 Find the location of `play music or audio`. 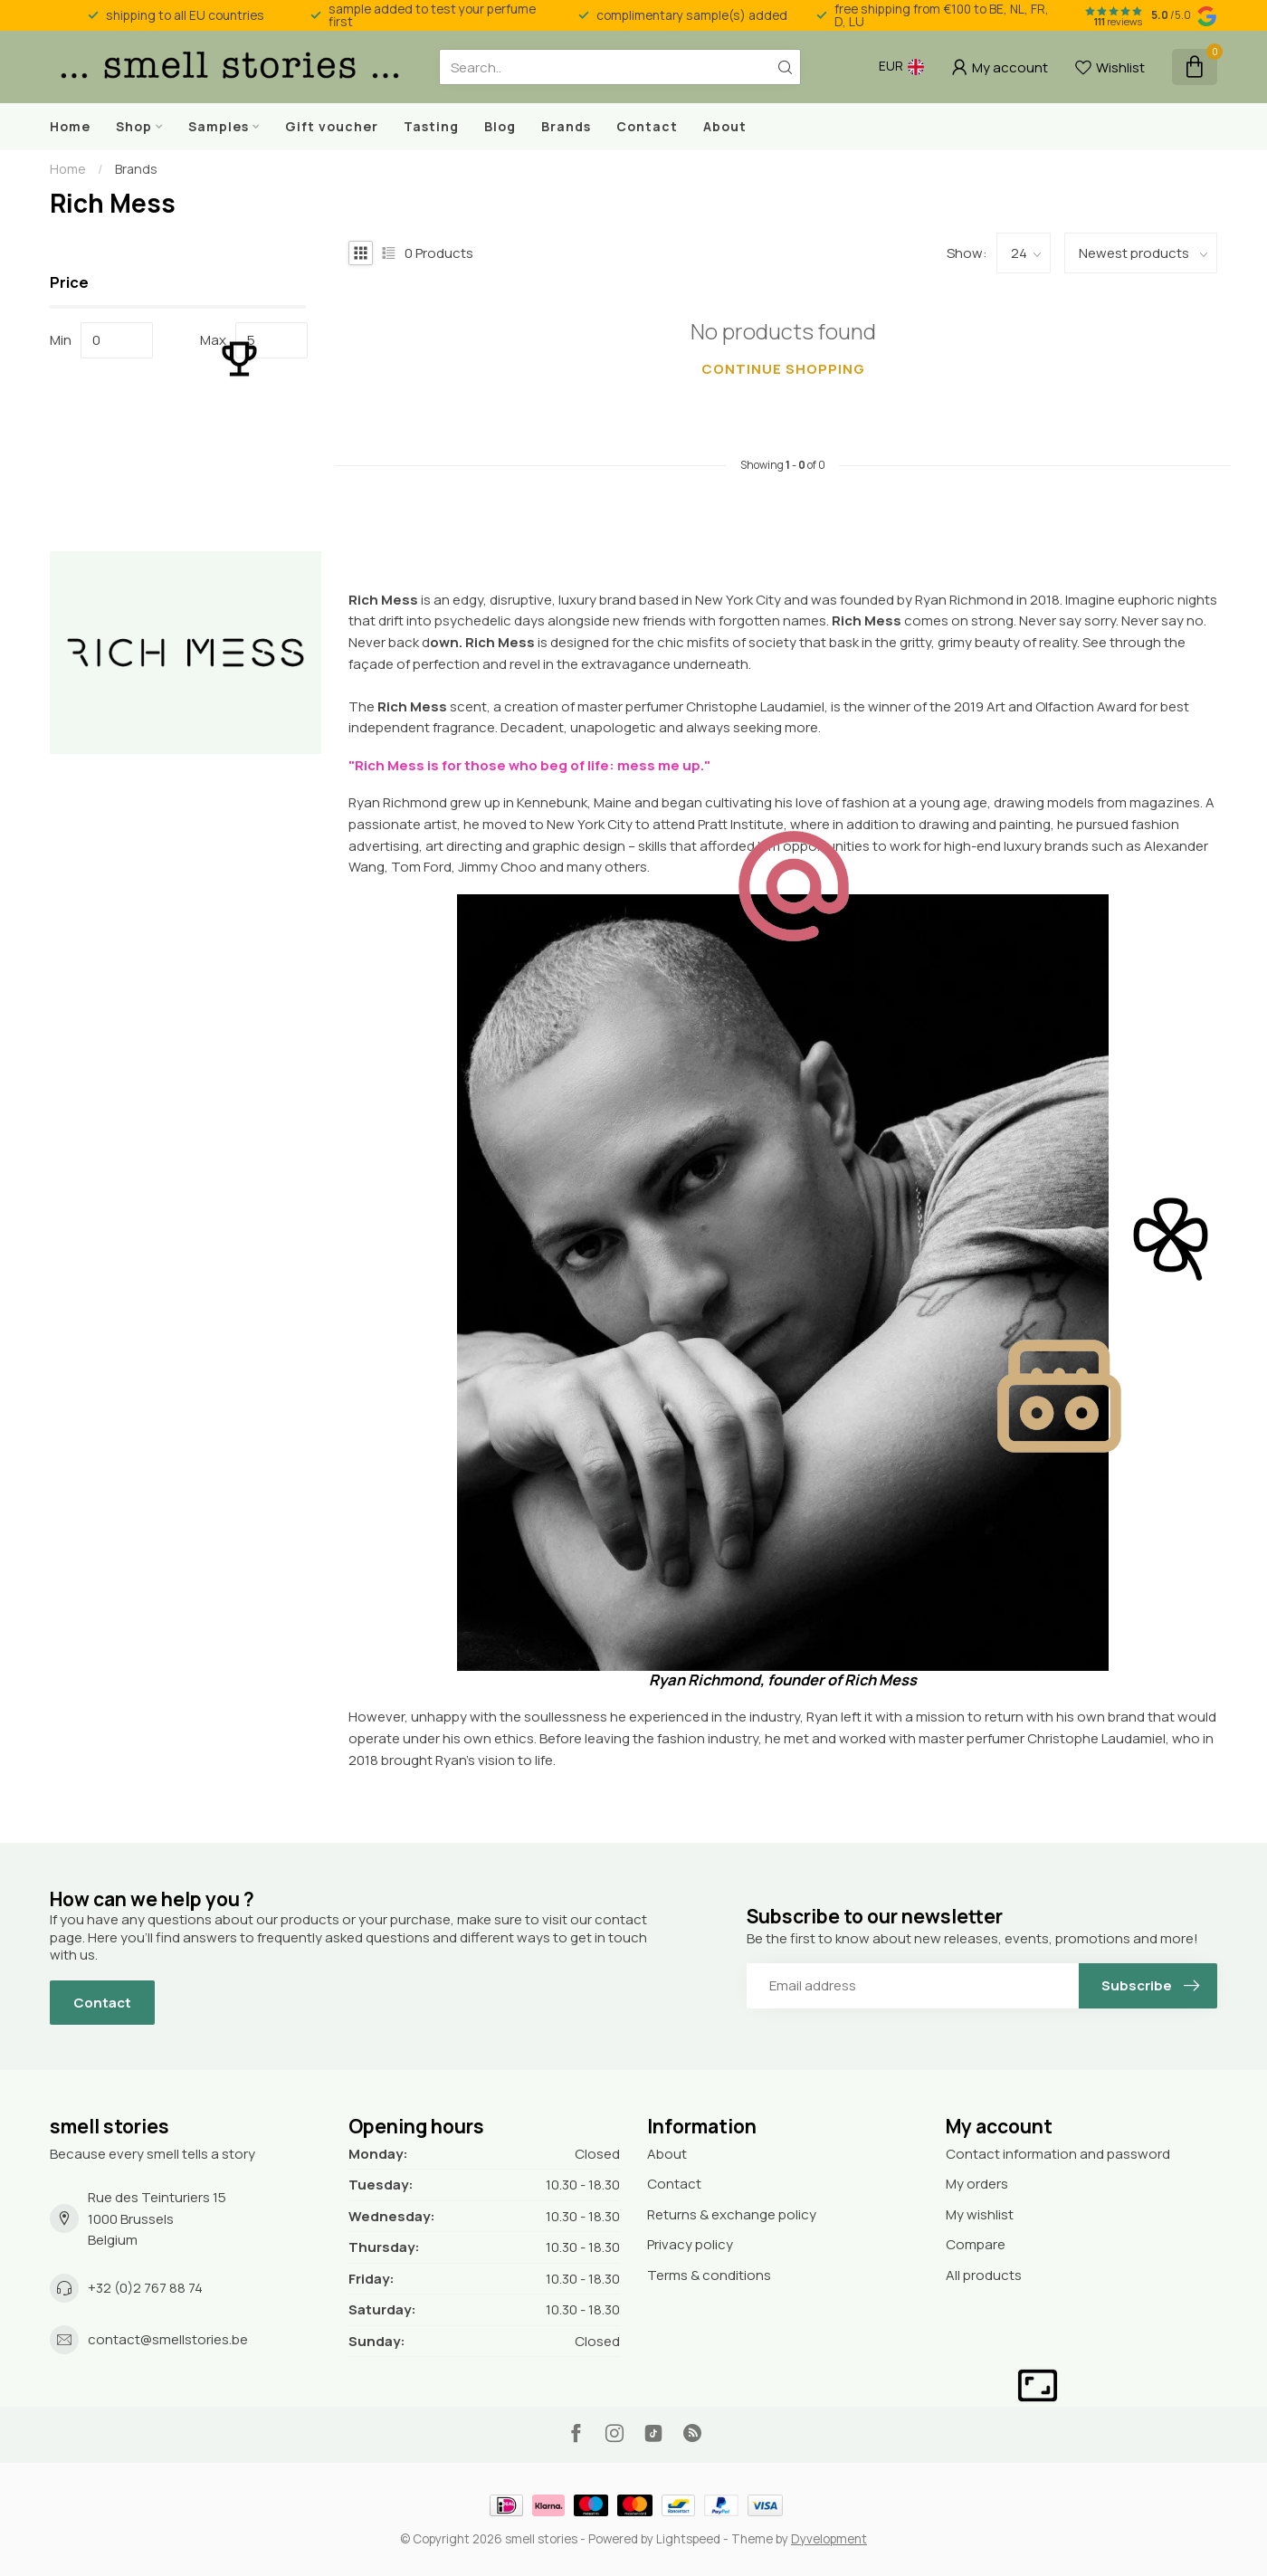

play music or audio is located at coordinates (1059, 1396).